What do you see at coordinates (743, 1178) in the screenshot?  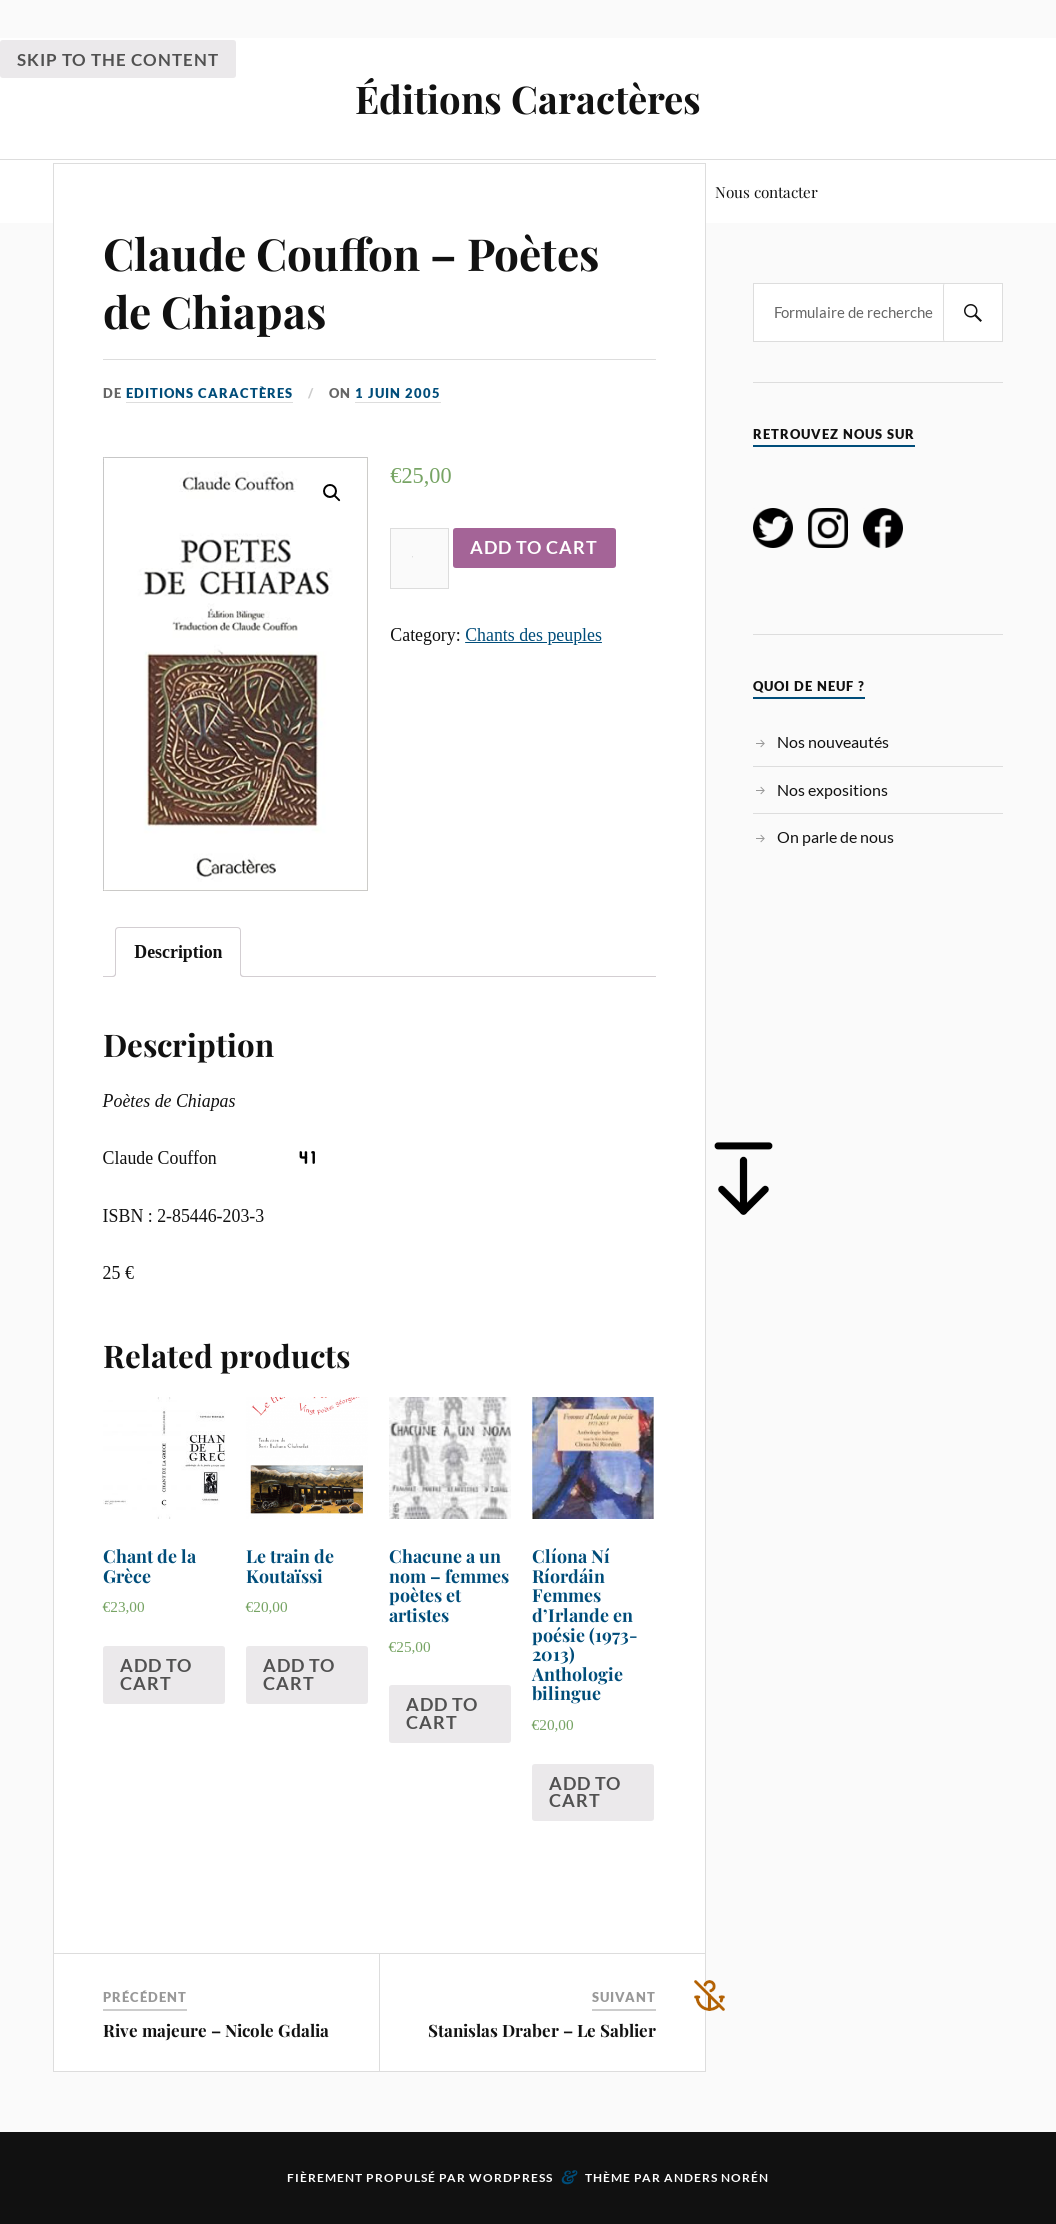 I see `download a file` at bounding box center [743, 1178].